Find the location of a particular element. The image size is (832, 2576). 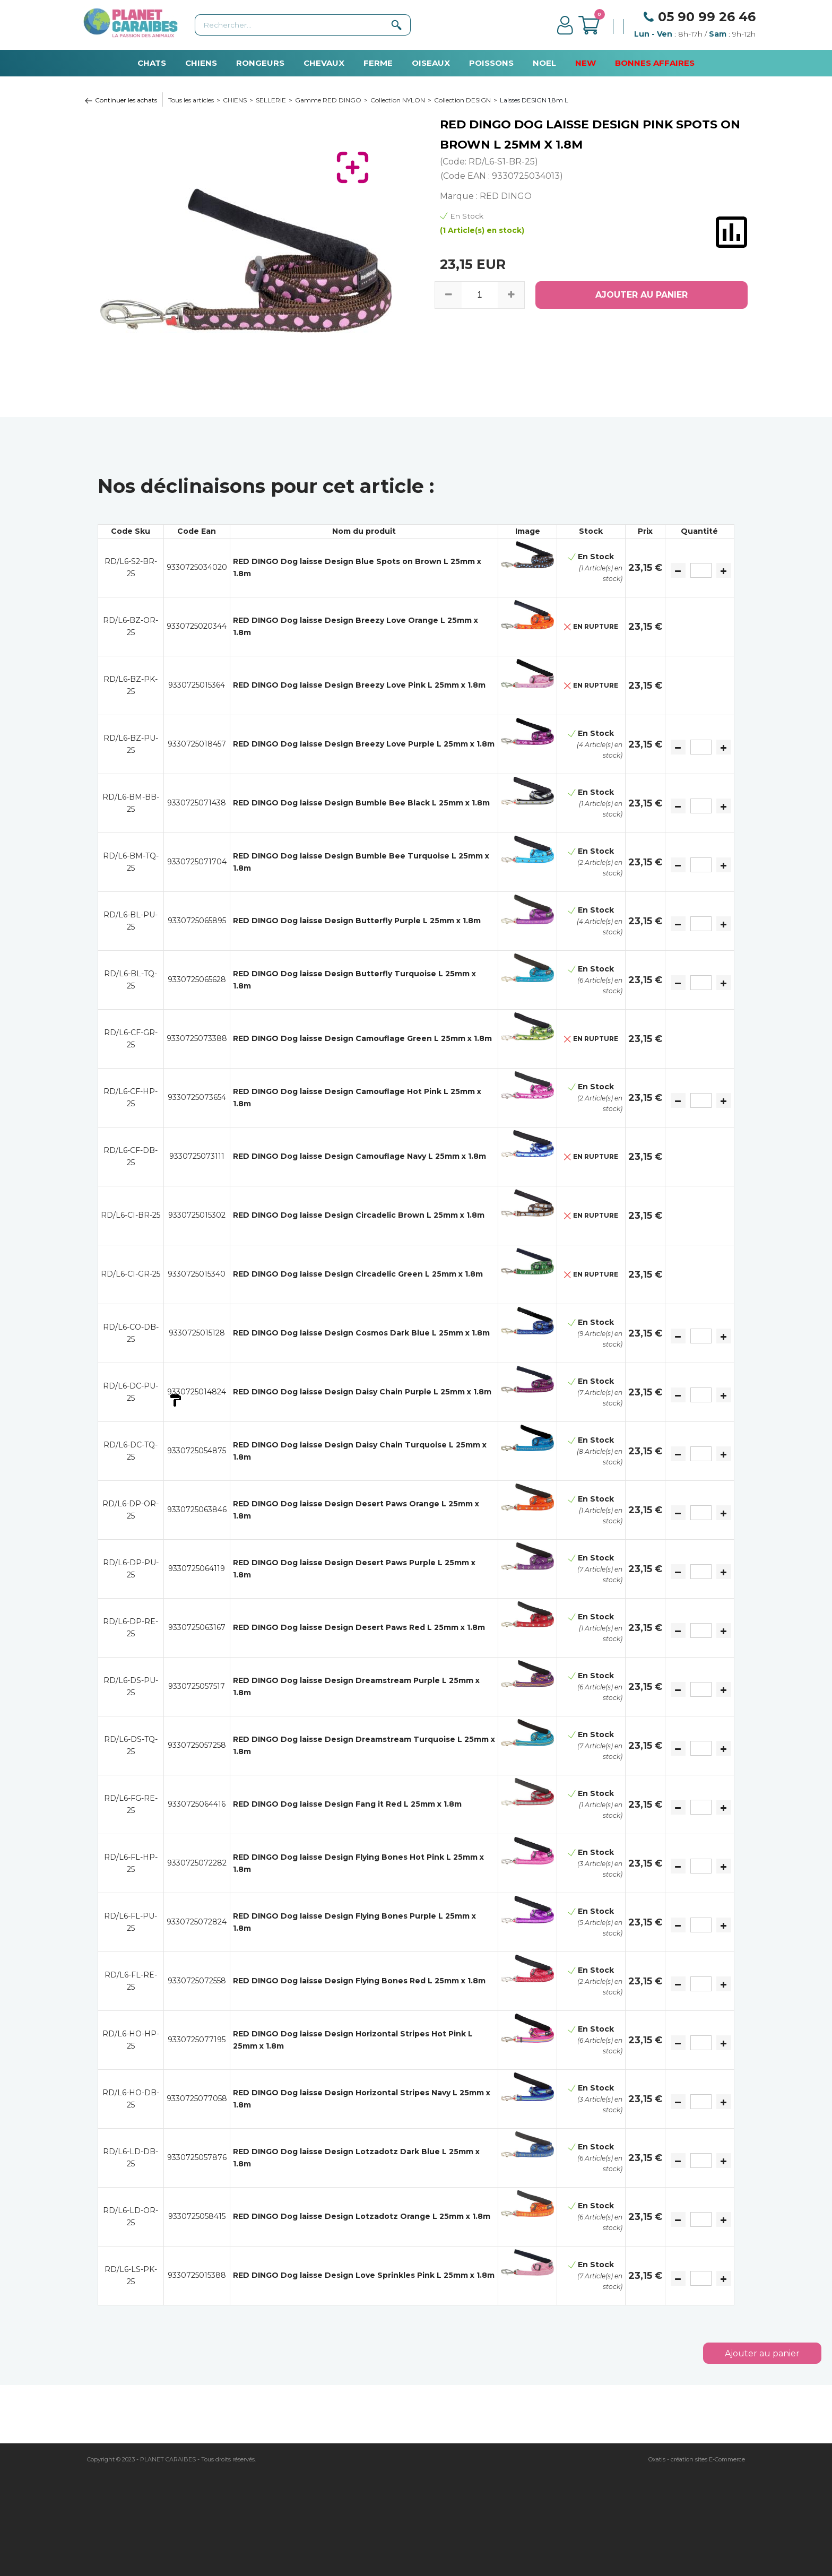

view poll results is located at coordinates (731, 232).